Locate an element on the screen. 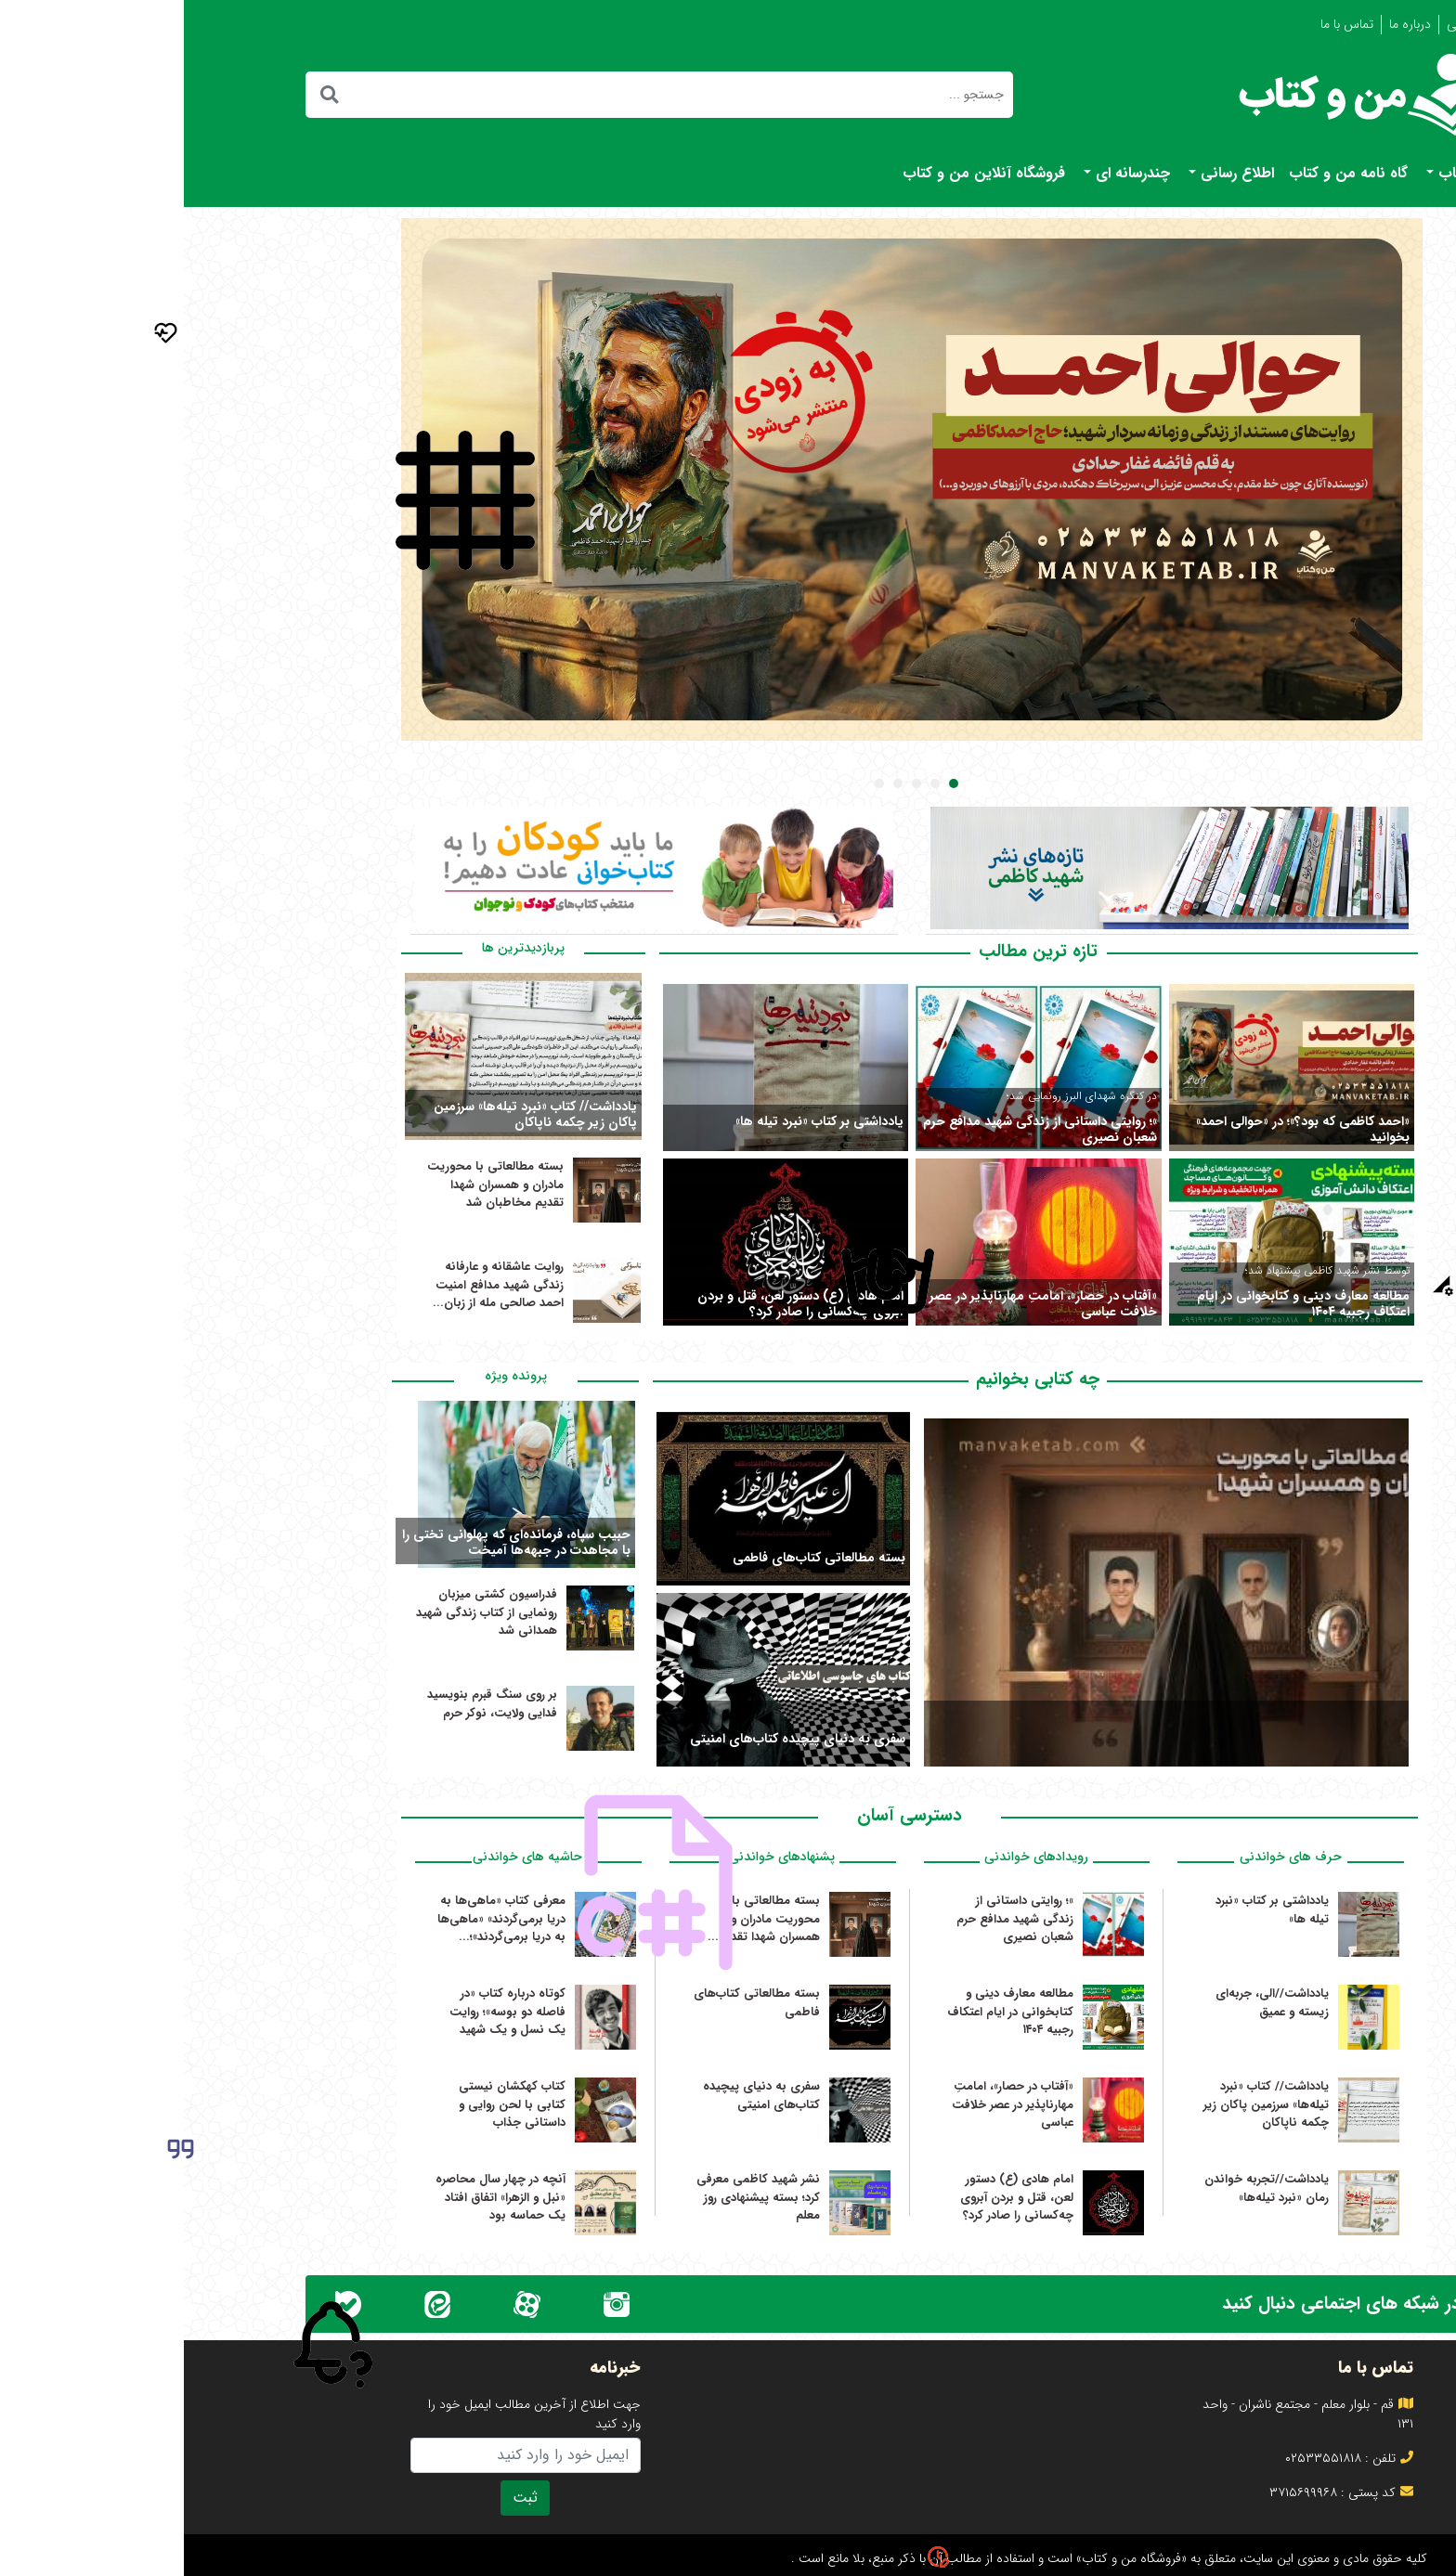  a C# source code file is located at coordinates (658, 1883).